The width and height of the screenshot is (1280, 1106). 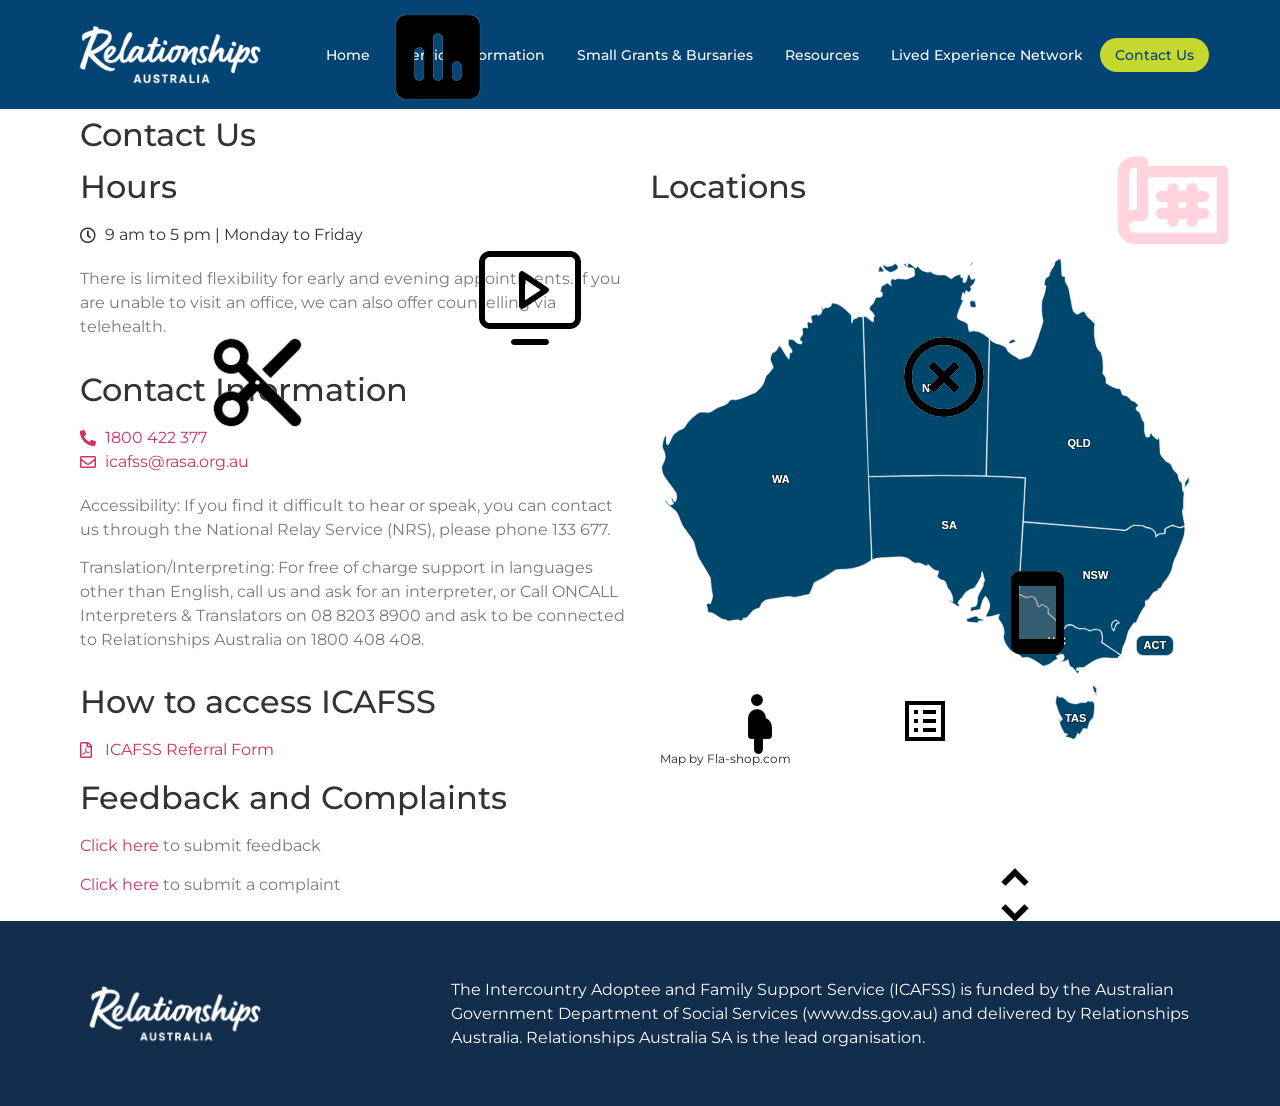 What do you see at coordinates (438, 57) in the screenshot?
I see `insert a chart or graph into document` at bounding box center [438, 57].